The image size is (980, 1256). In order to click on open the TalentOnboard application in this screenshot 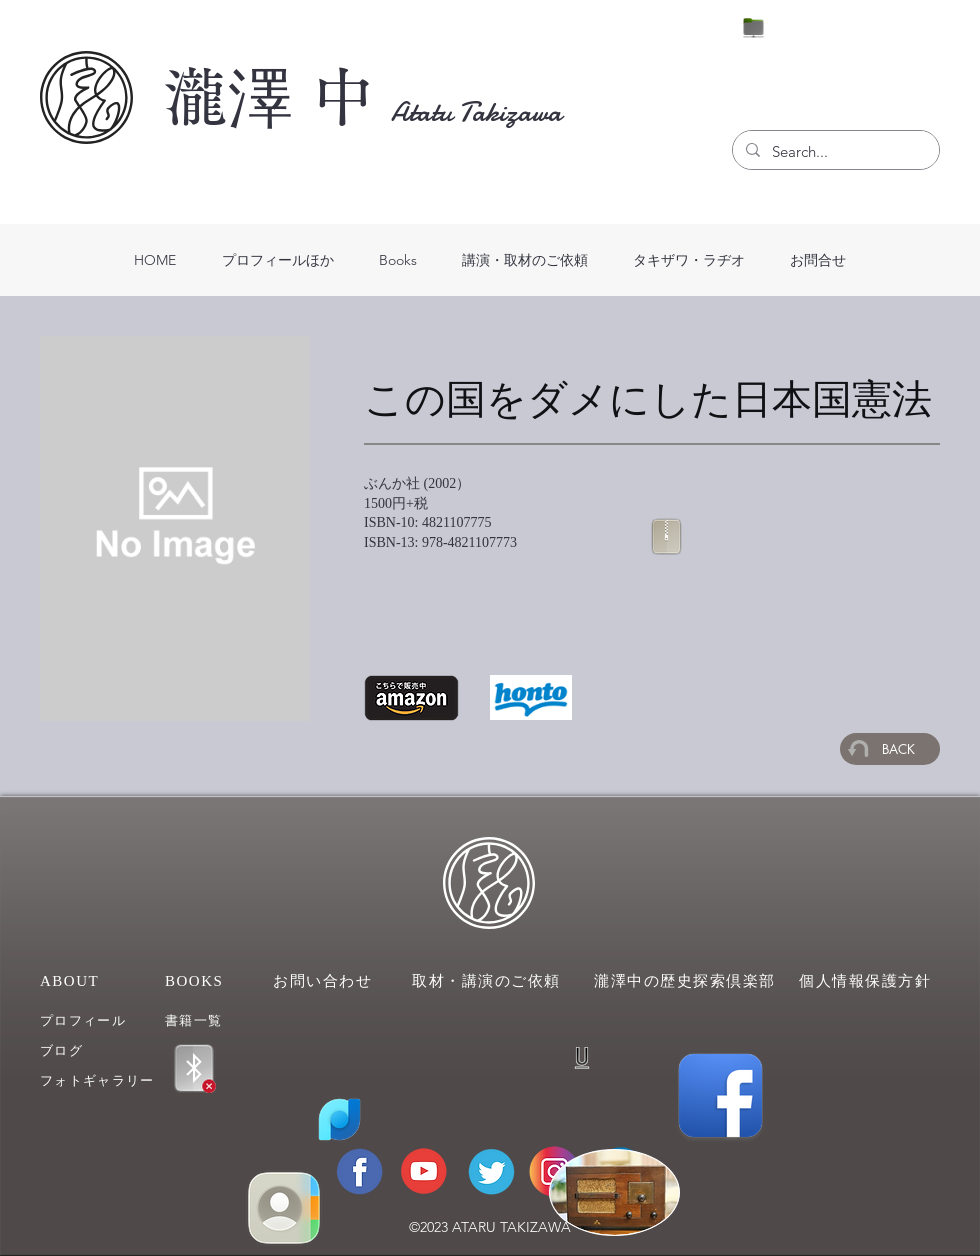, I will do `click(339, 1119)`.